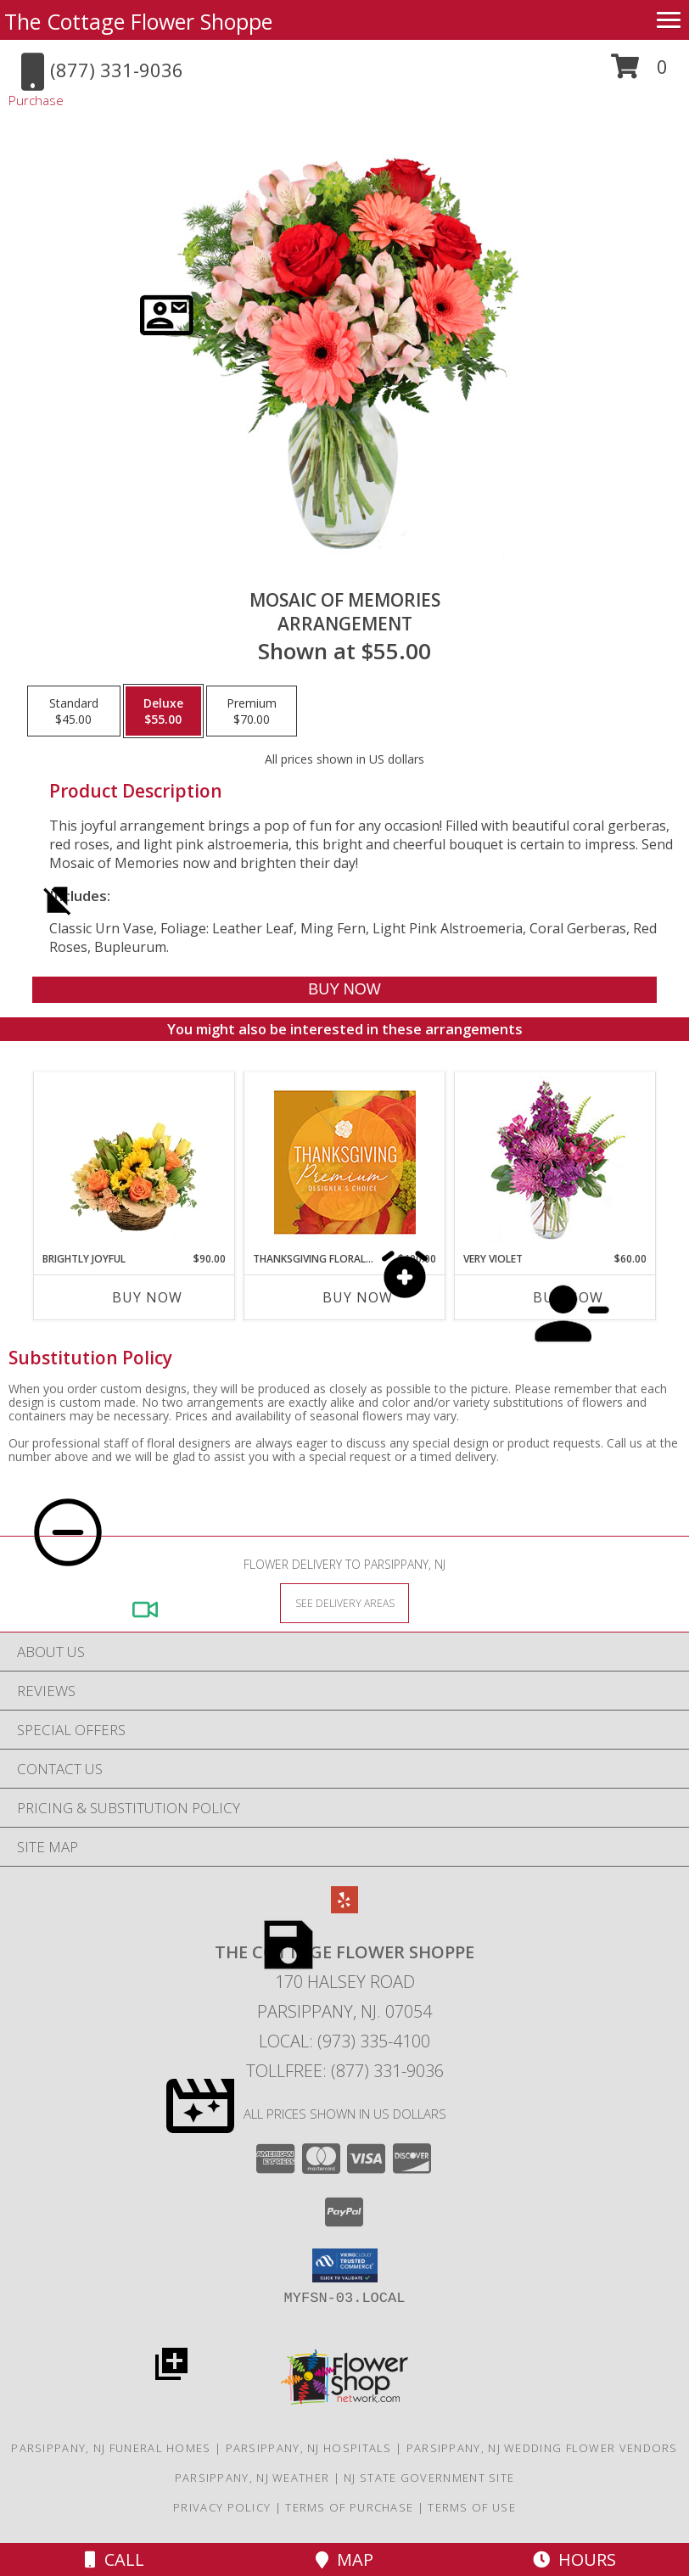 This screenshot has width=689, height=2576. What do you see at coordinates (145, 1610) in the screenshot?
I see `start a video call` at bounding box center [145, 1610].